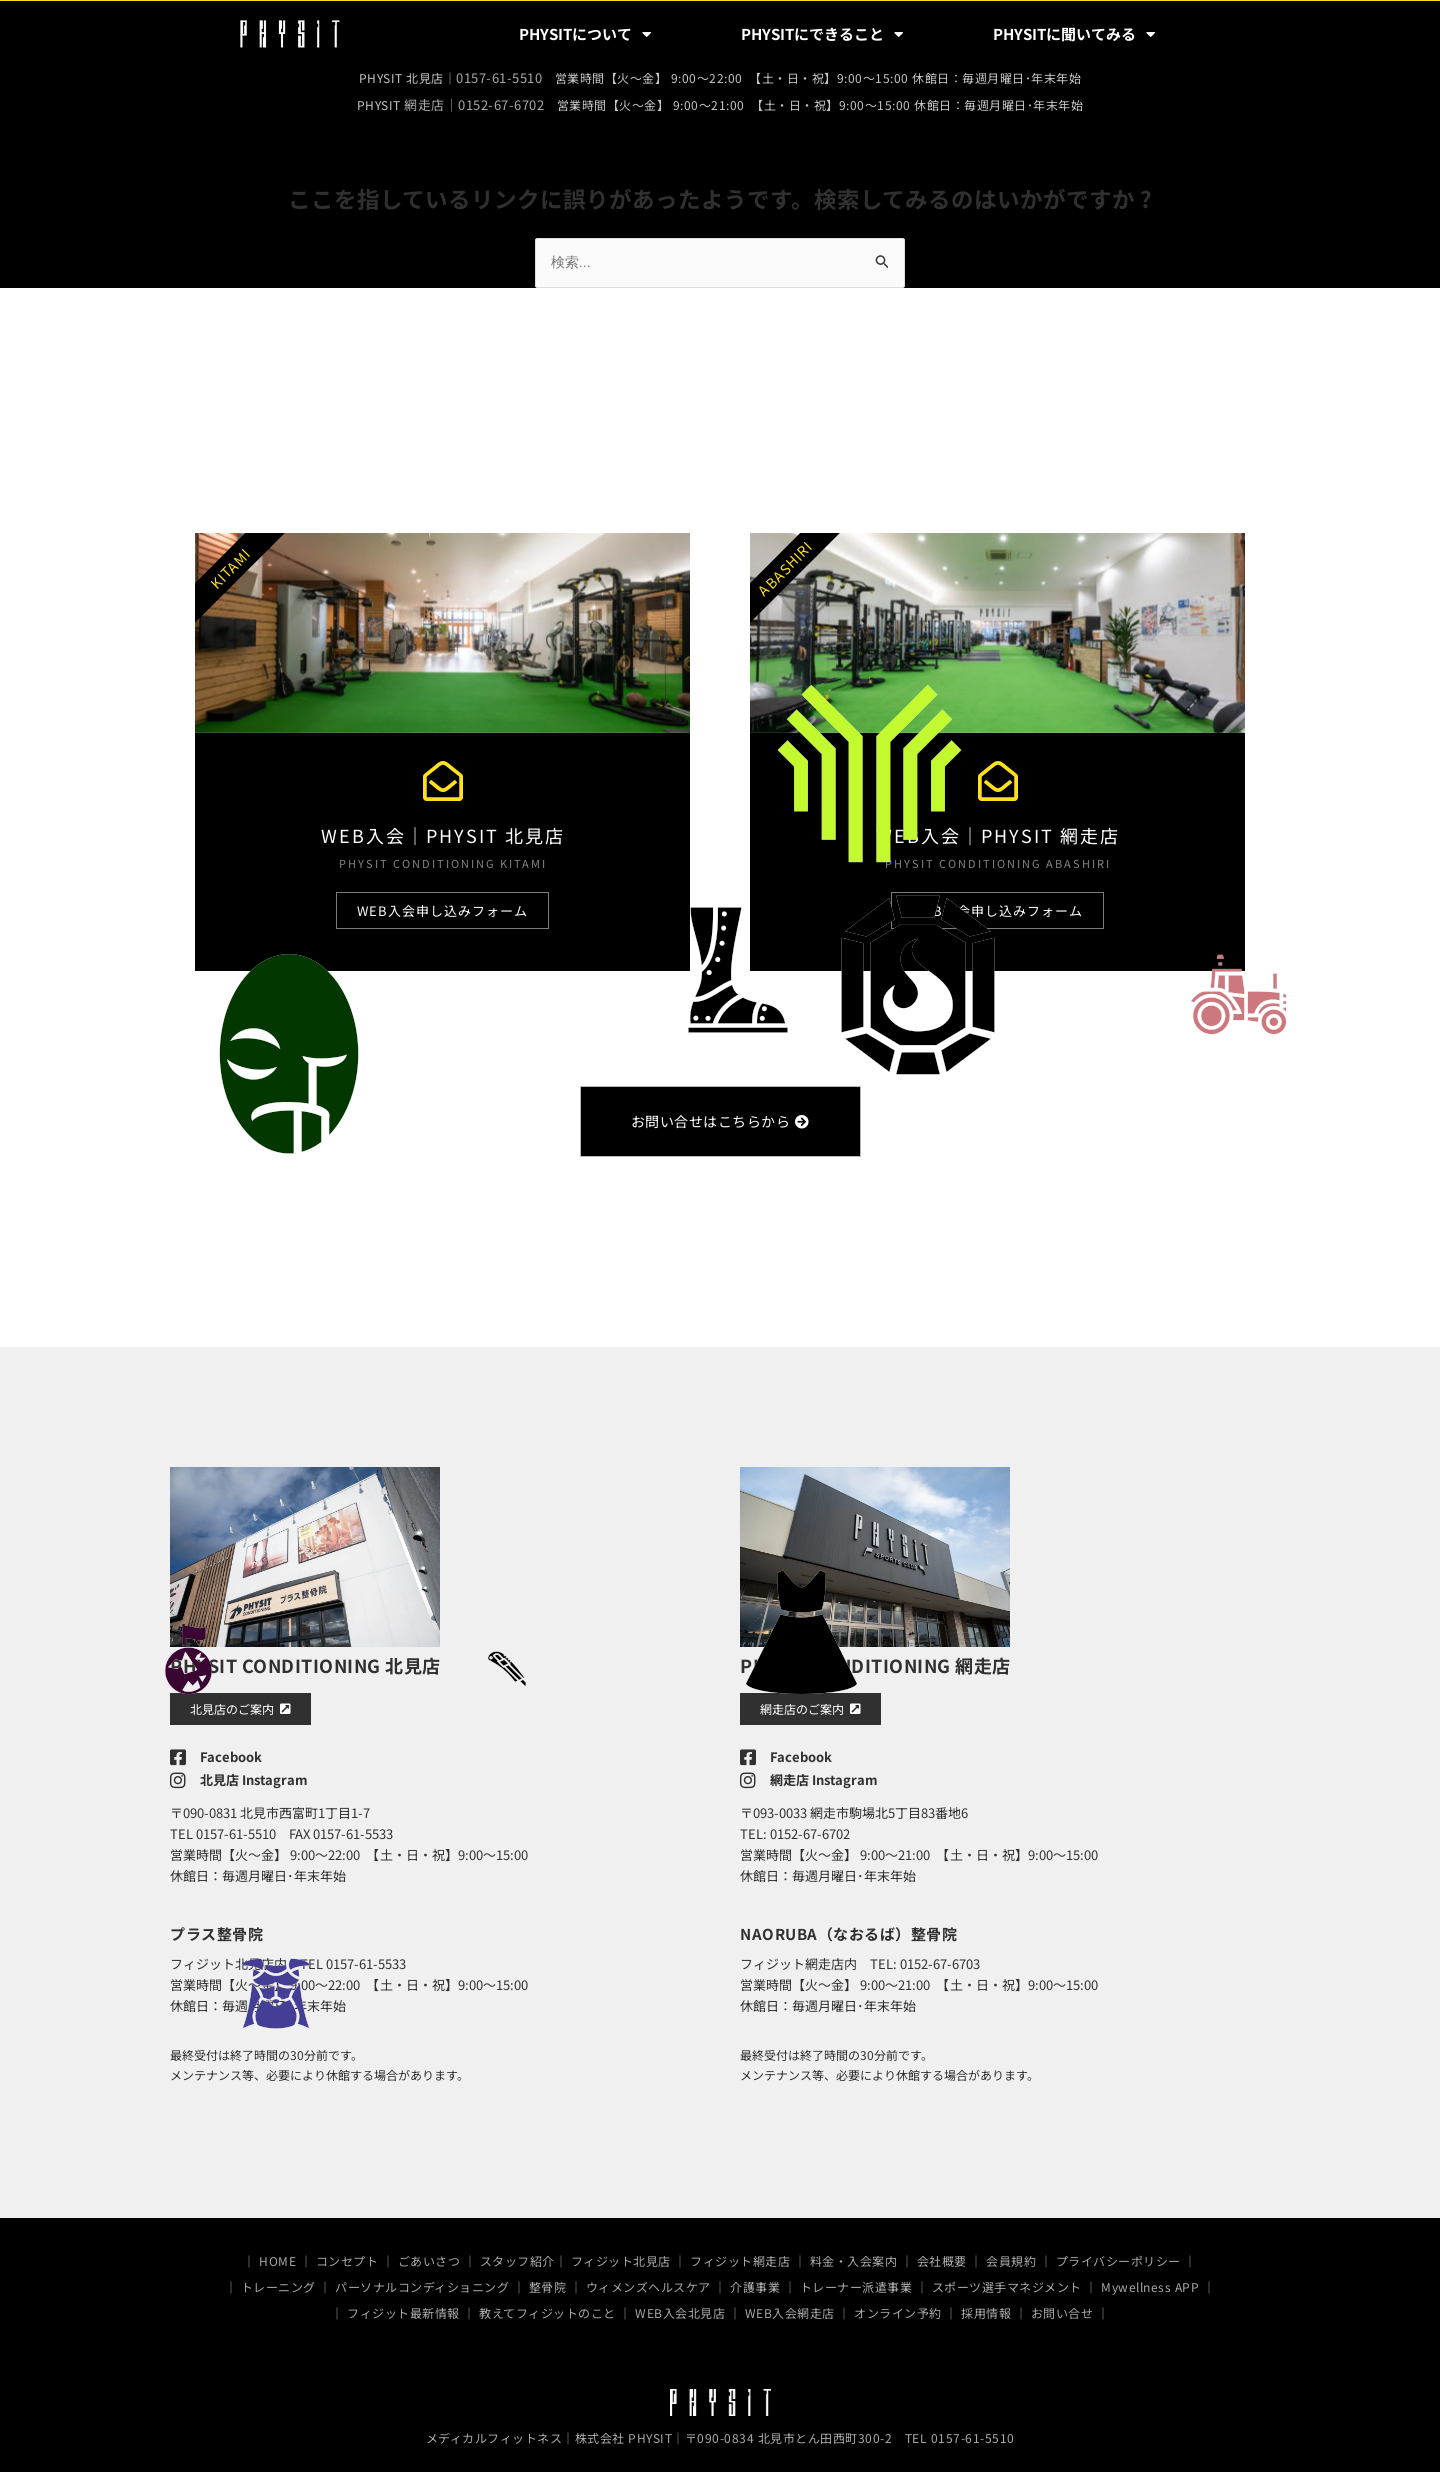  I want to click on enter the slumbering sanctuary area, so click(869, 773).